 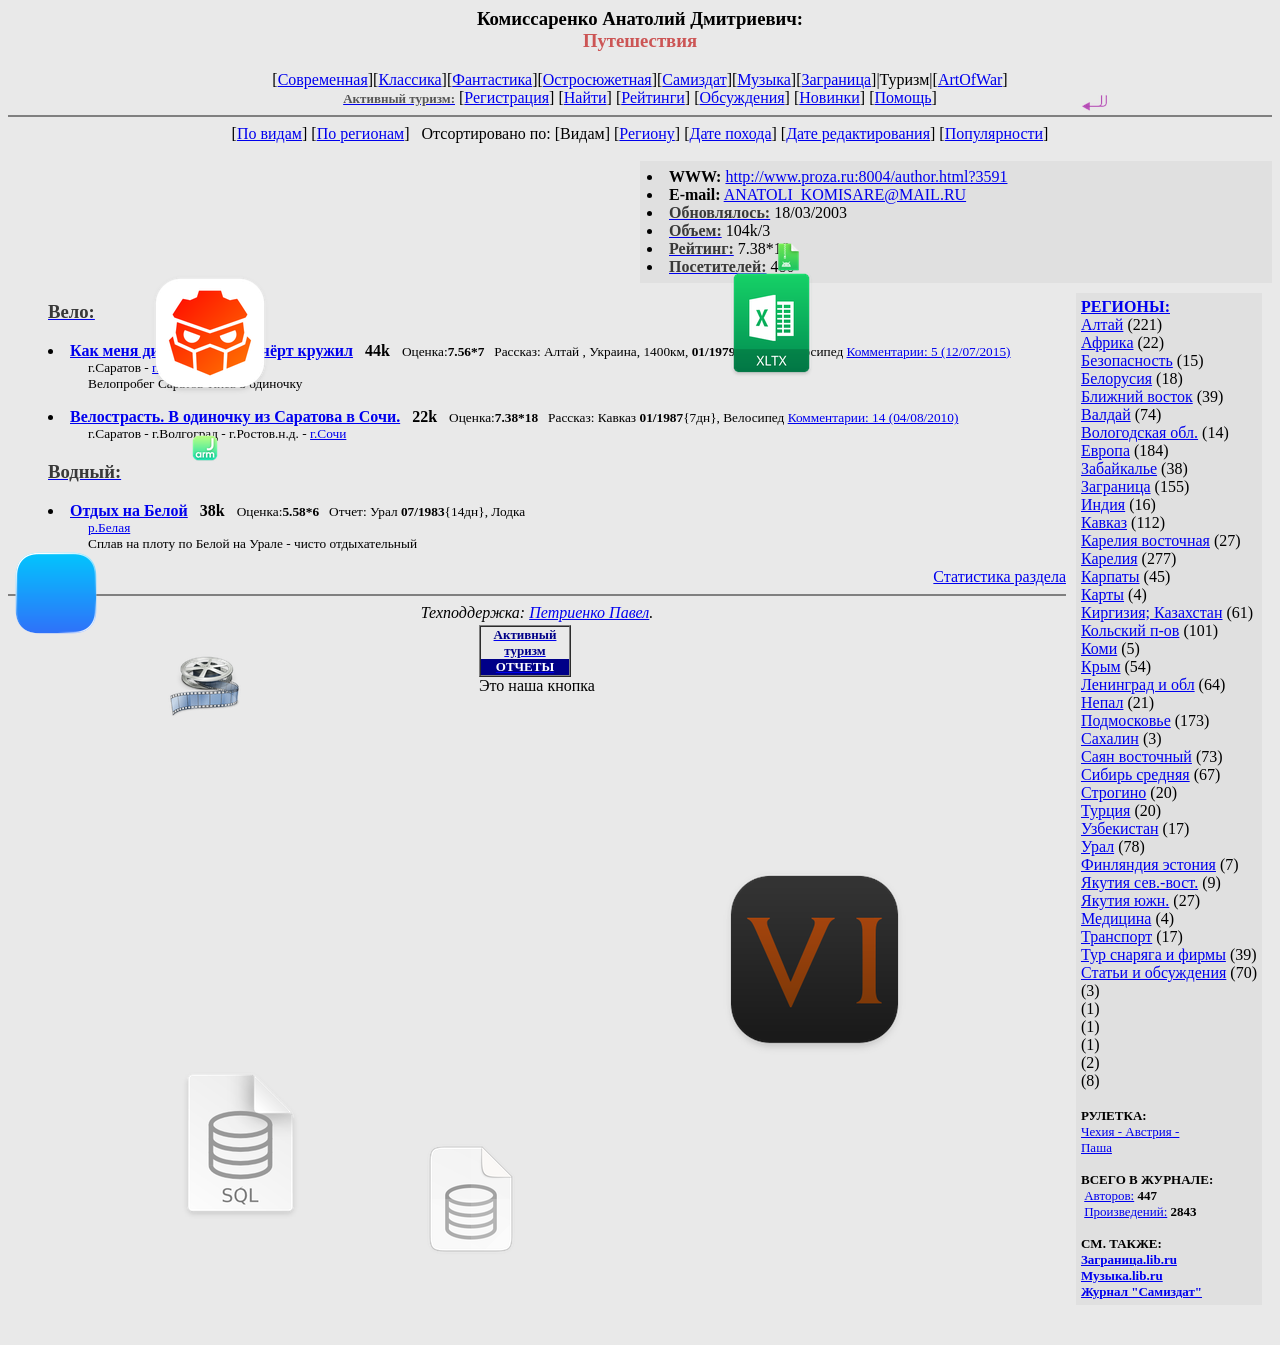 What do you see at coordinates (56, 593) in the screenshot?
I see `blank app icon template for customization` at bounding box center [56, 593].